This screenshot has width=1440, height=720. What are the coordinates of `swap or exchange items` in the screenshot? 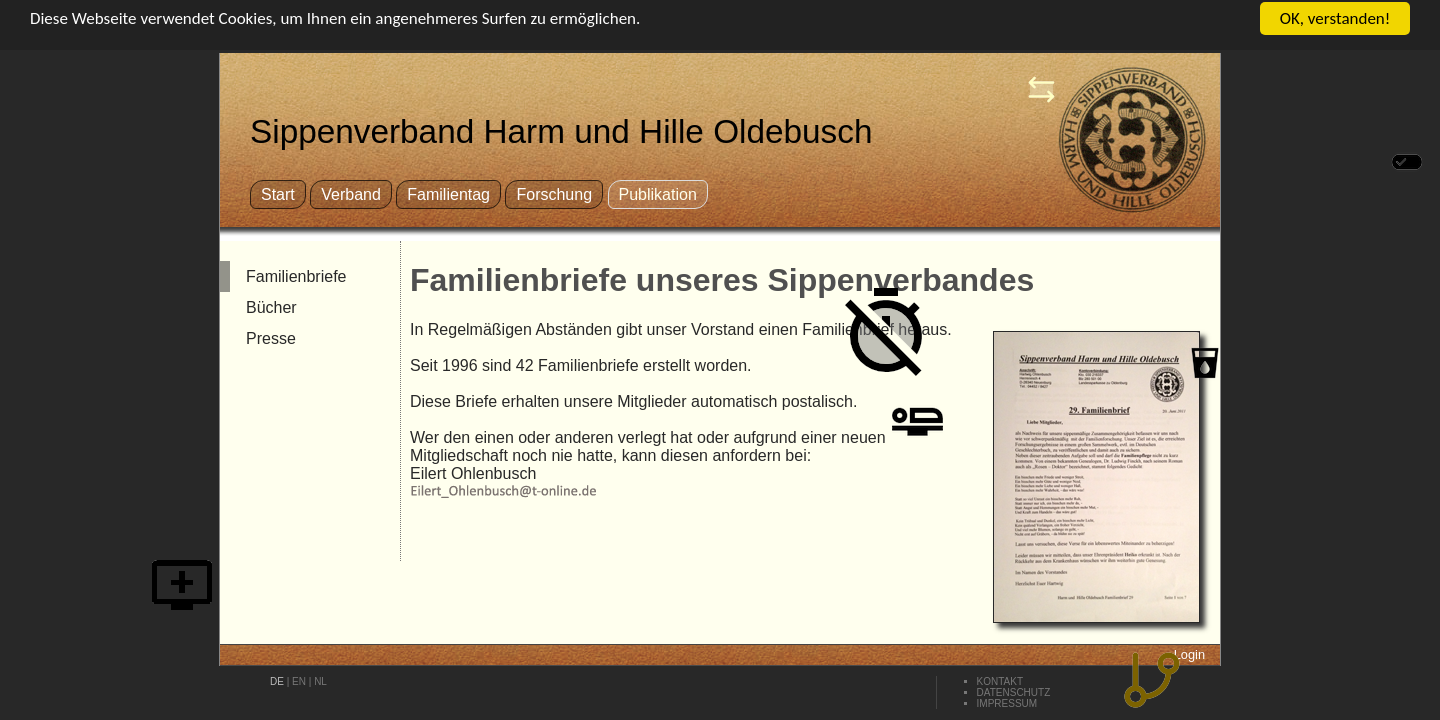 It's located at (1041, 89).